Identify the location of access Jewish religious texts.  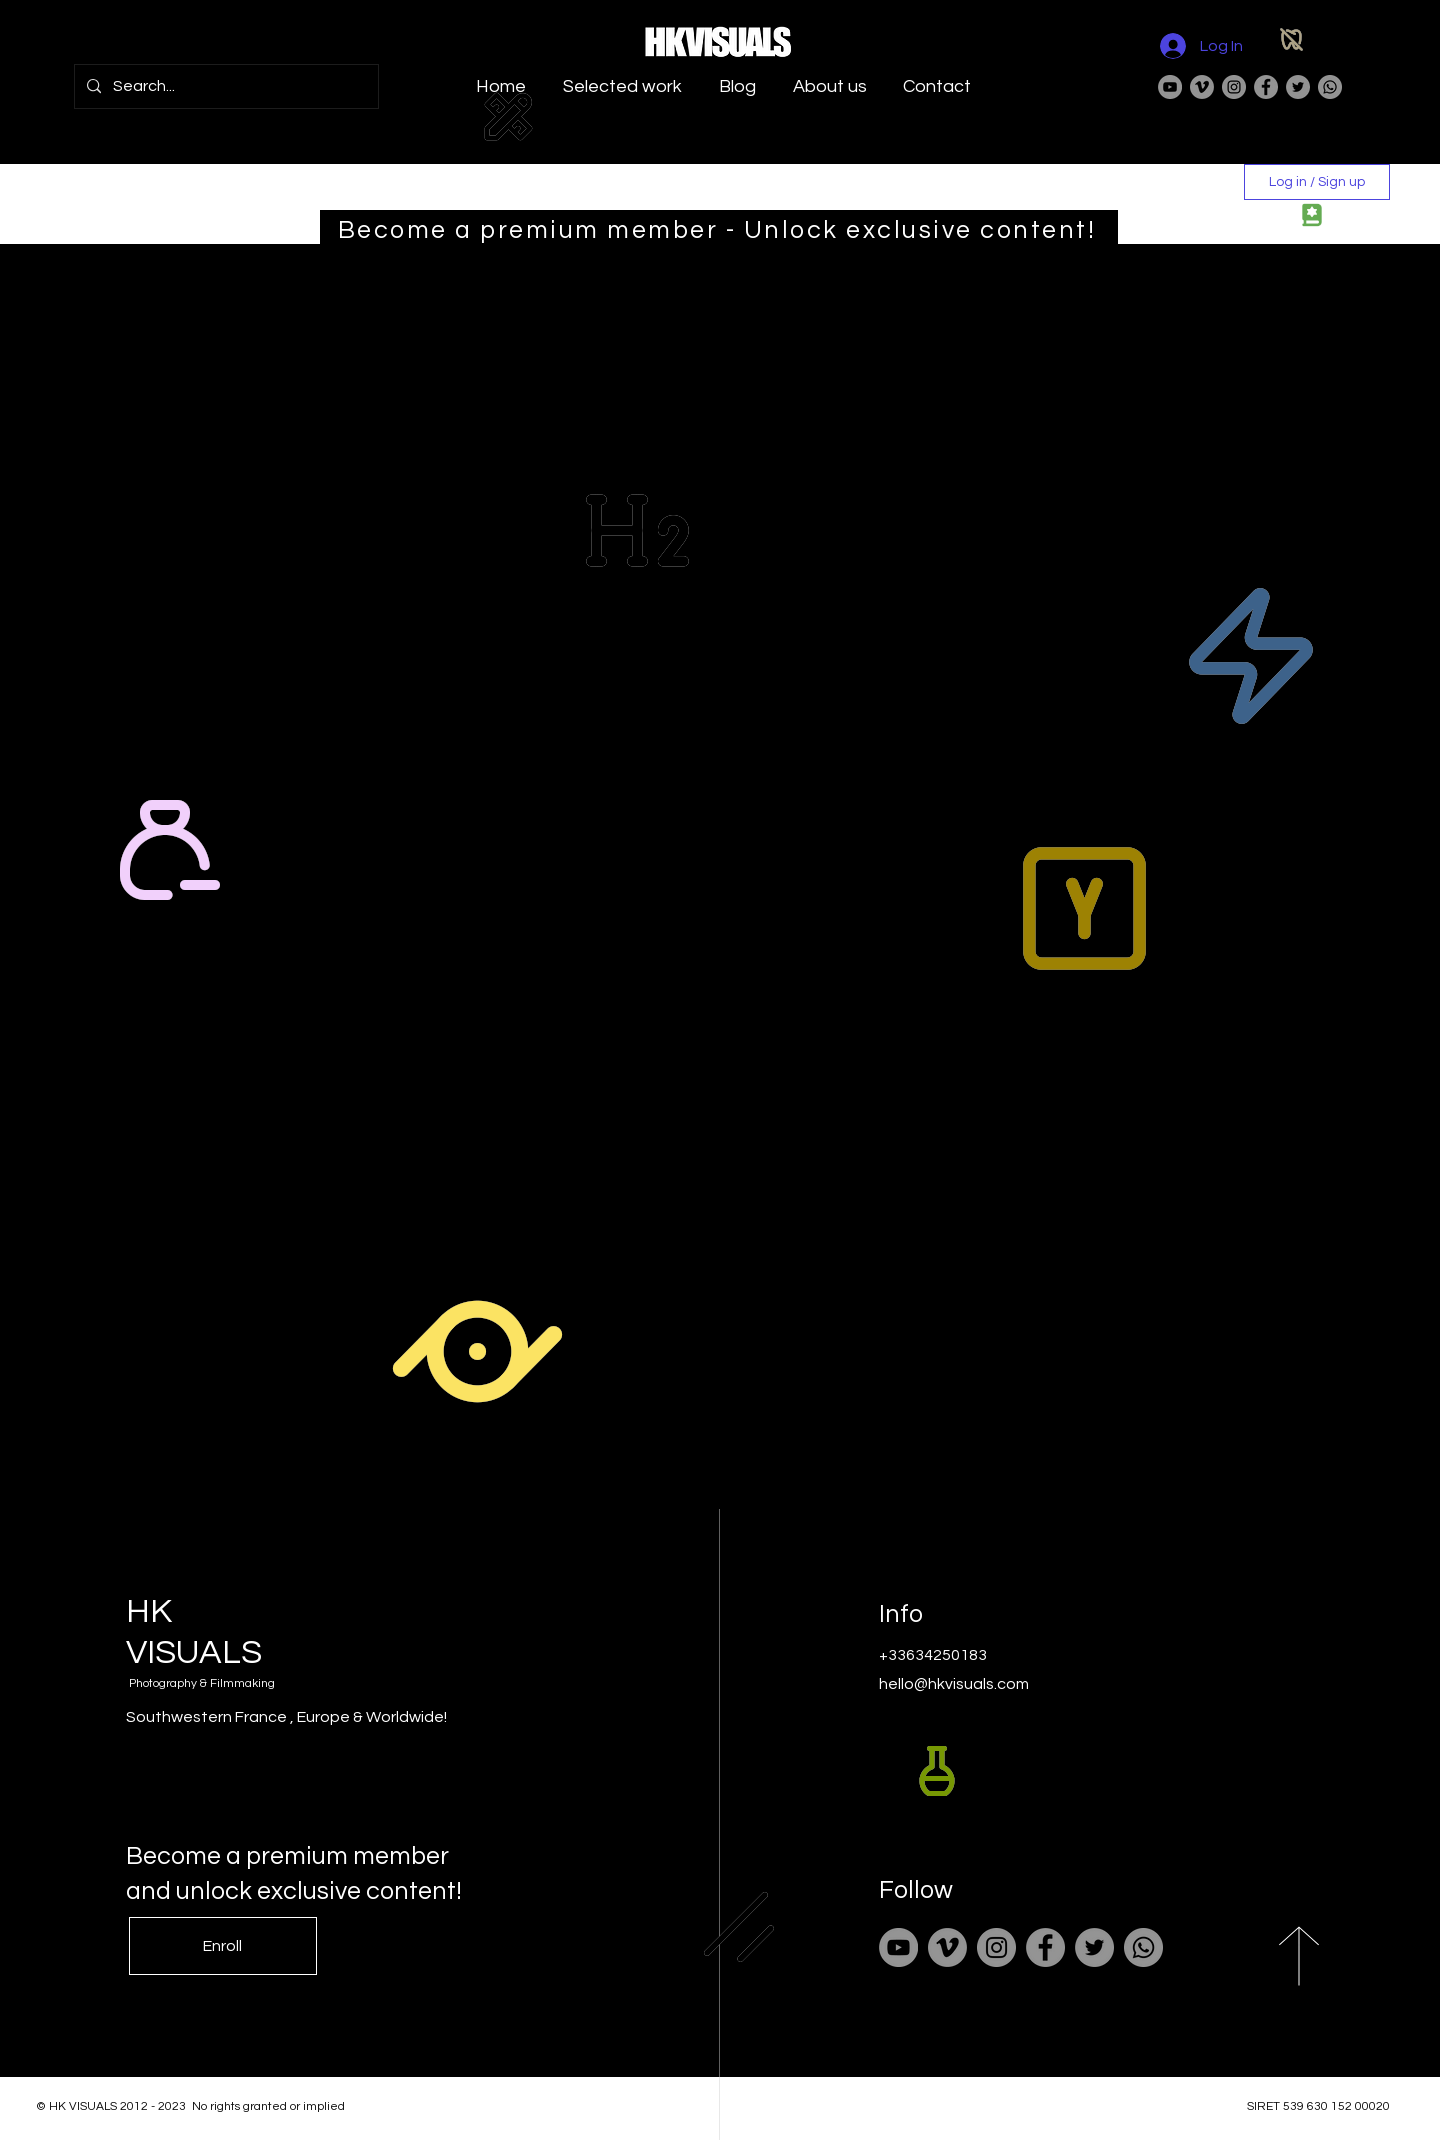
(1312, 215).